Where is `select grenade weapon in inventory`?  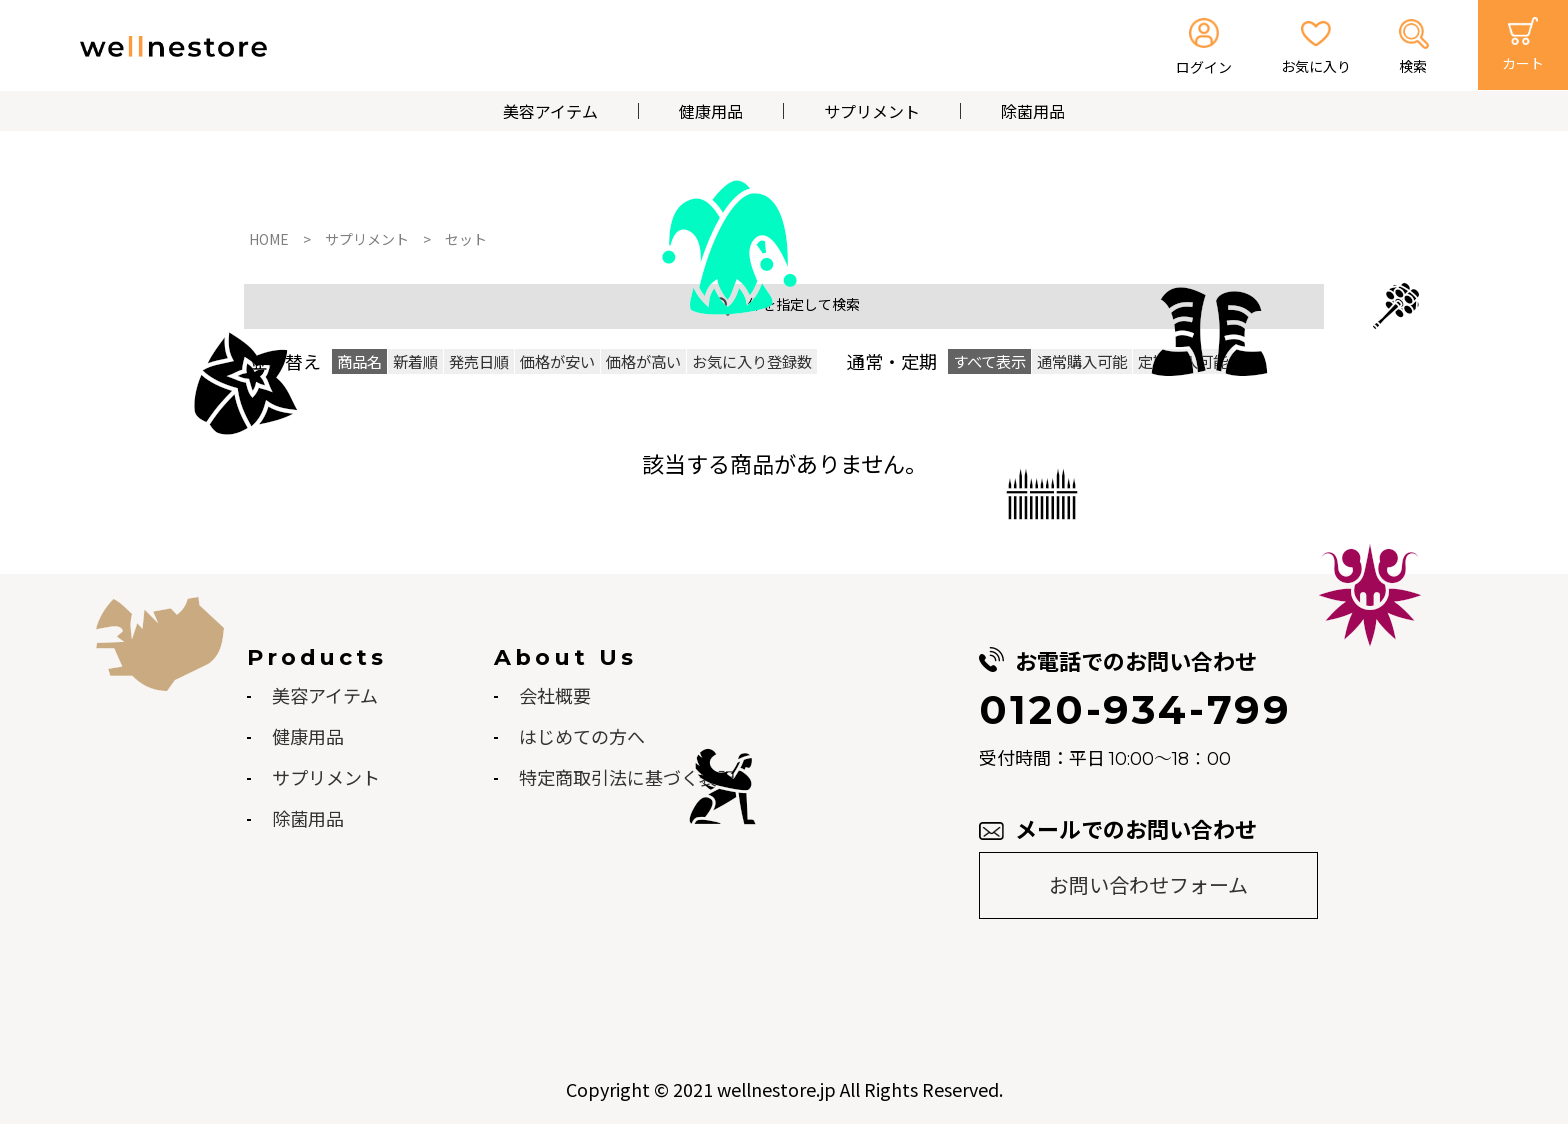 select grenade weapon in inventory is located at coordinates (1396, 306).